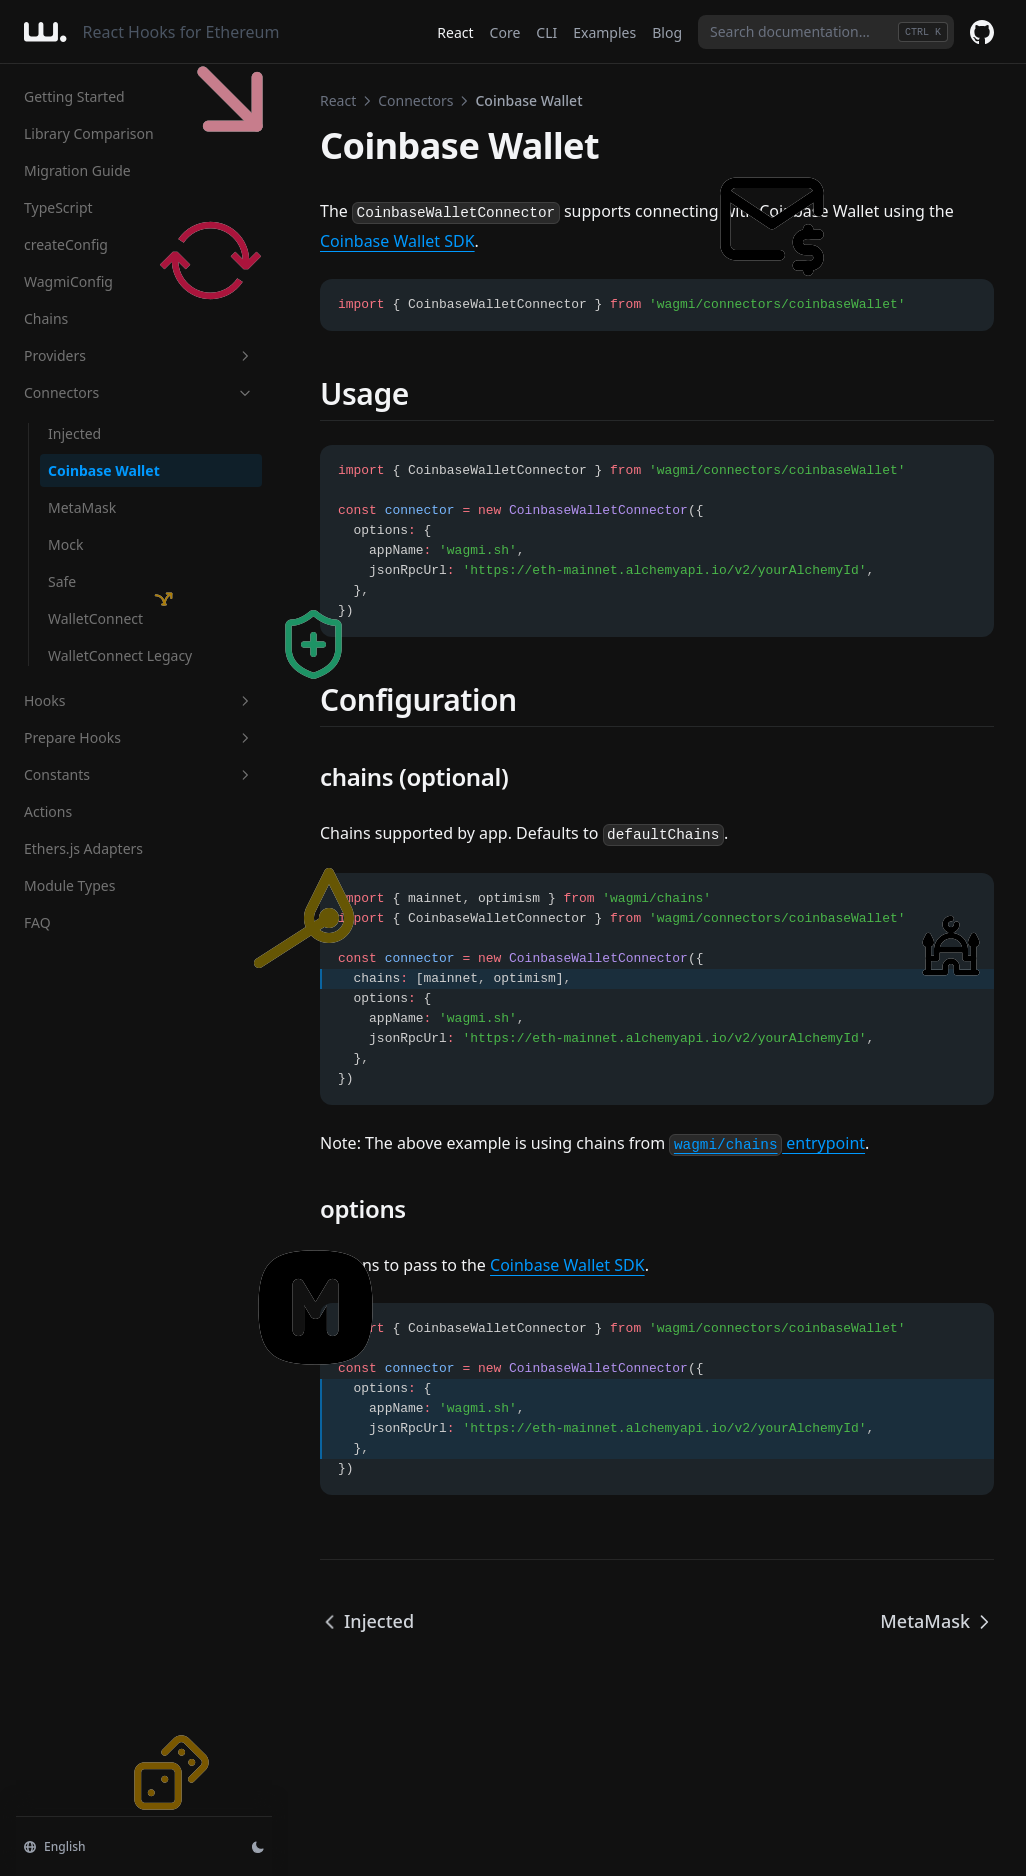  What do you see at coordinates (313, 644) in the screenshot?
I see `add a new security feature or protection` at bounding box center [313, 644].